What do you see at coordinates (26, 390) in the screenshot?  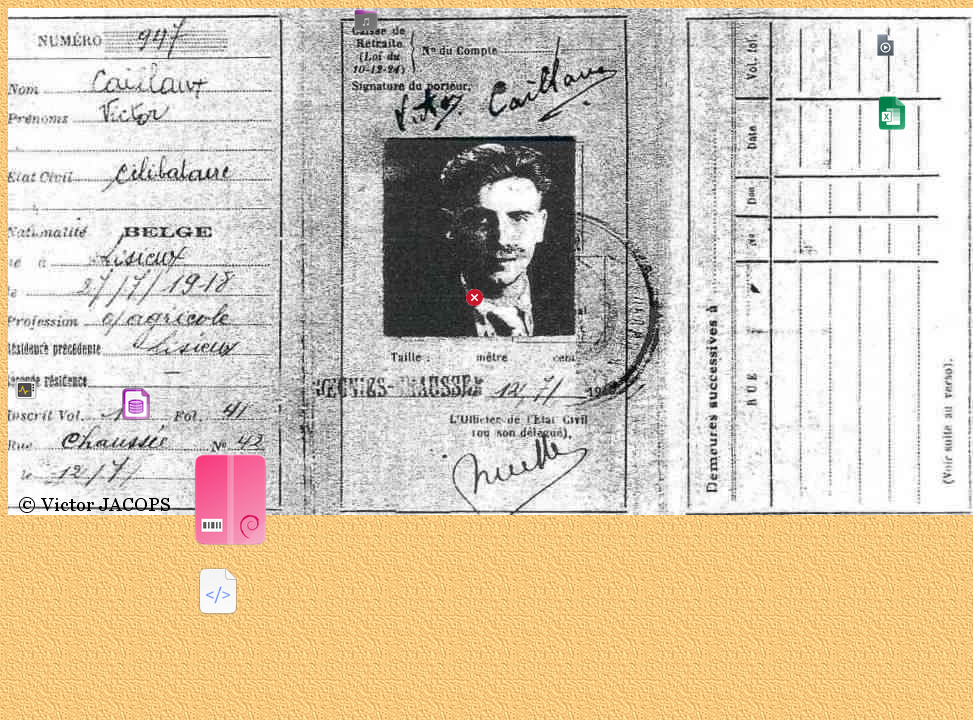 I see `open system monitor to view resource usage` at bounding box center [26, 390].